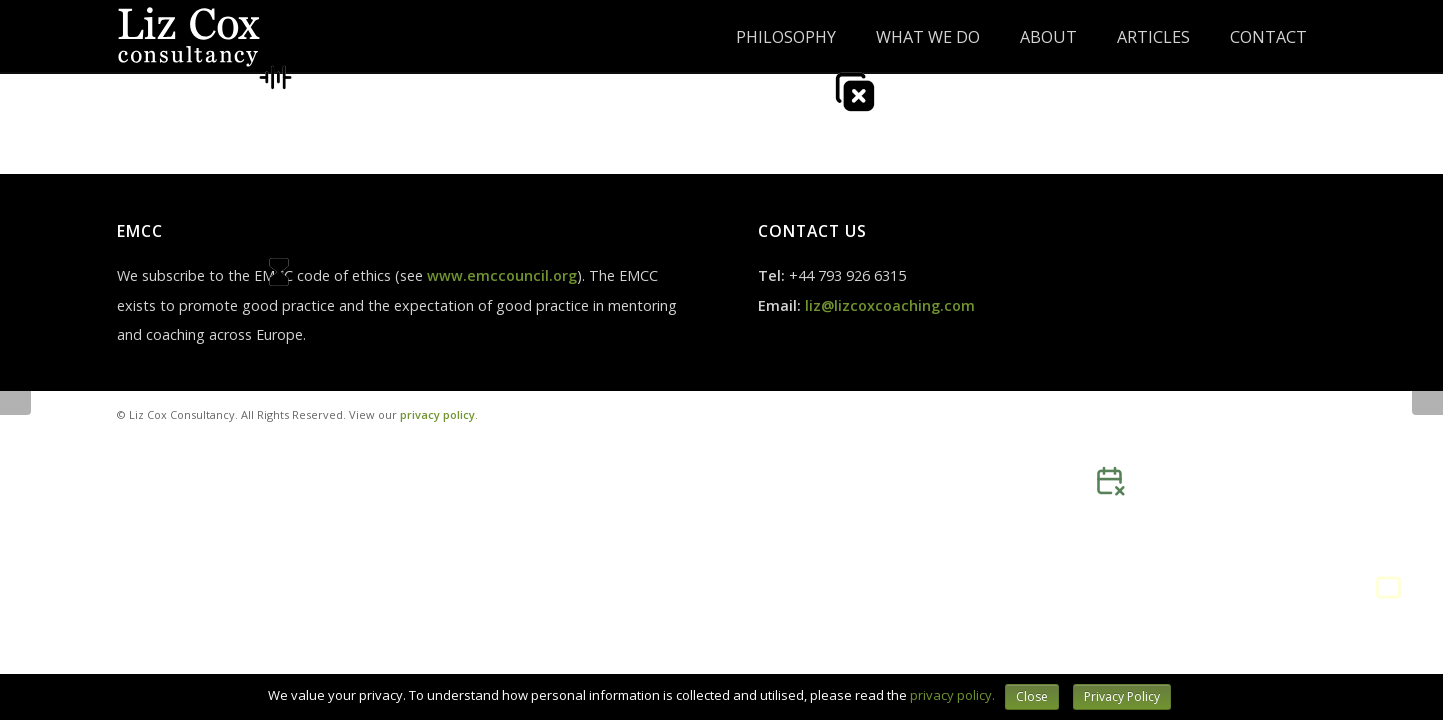 Image resolution: width=1443 pixels, height=720 pixels. What do you see at coordinates (1109, 480) in the screenshot?
I see `remove an event from your calendar` at bounding box center [1109, 480].